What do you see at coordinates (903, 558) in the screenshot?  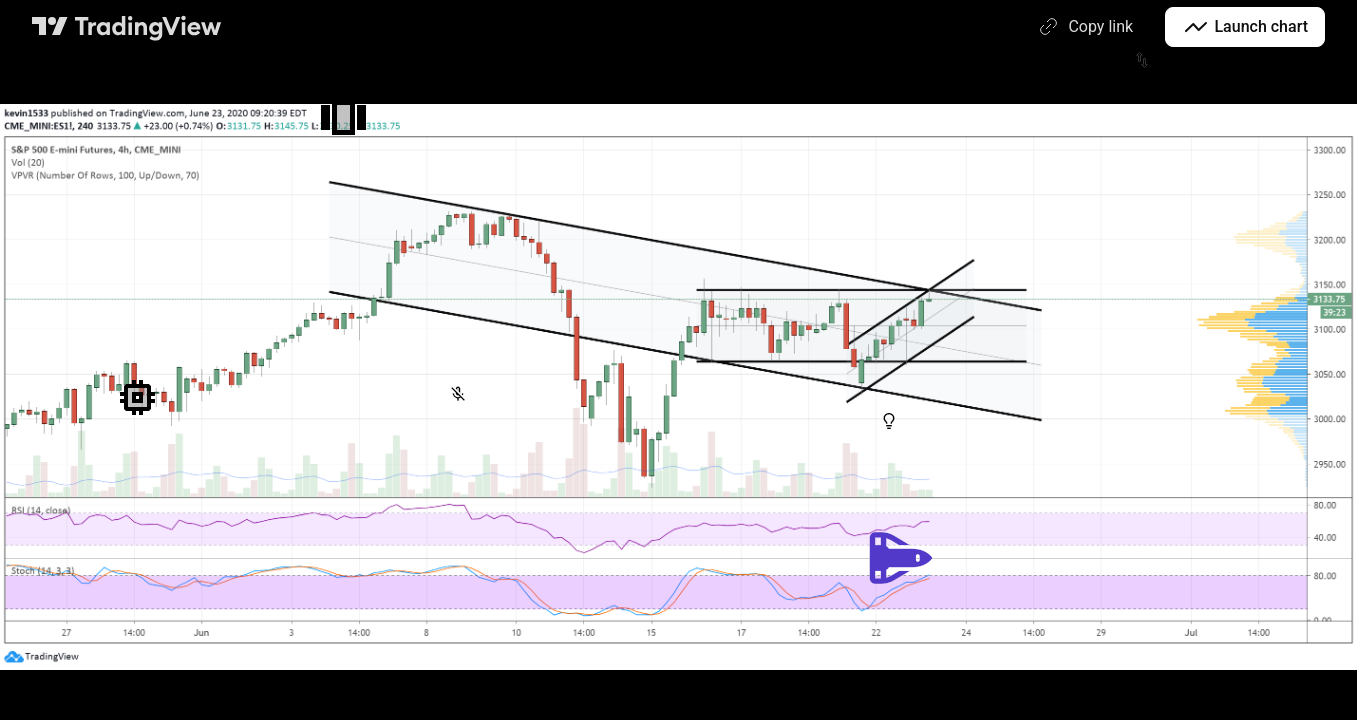 I see `access space or aerospace-related content` at bounding box center [903, 558].